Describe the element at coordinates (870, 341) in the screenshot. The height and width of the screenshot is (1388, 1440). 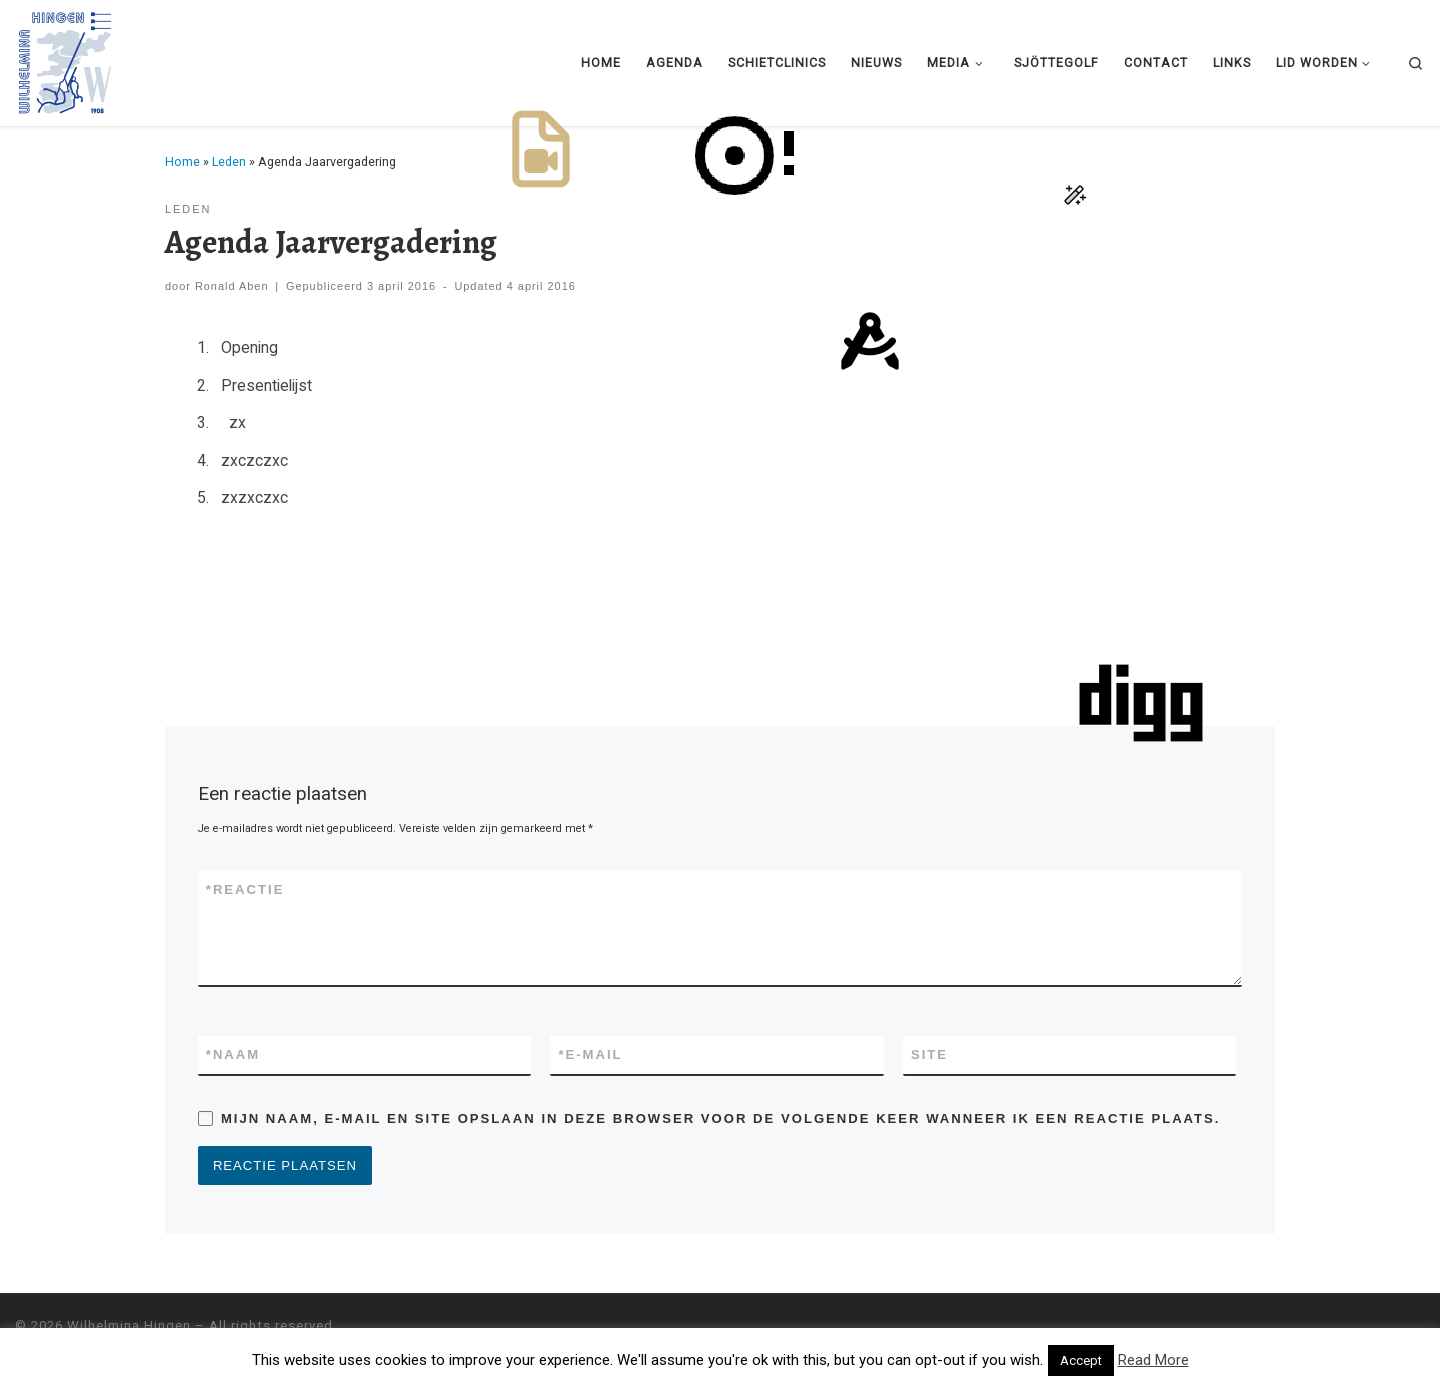
I see `access drawing or design tools` at that location.